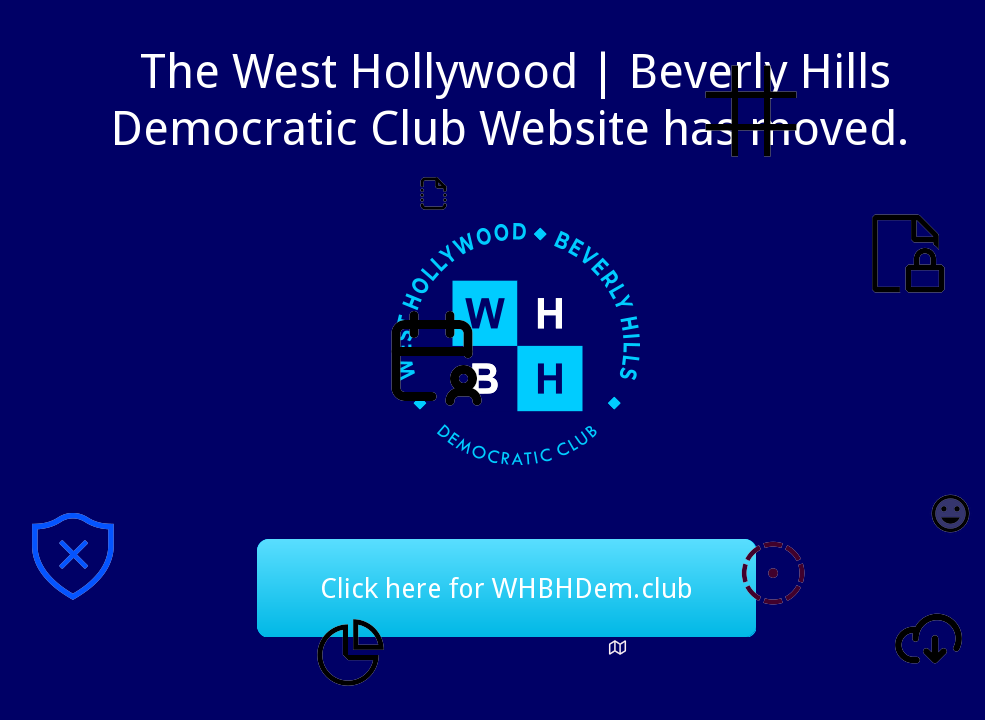 The height and width of the screenshot is (720, 985). What do you see at coordinates (905, 253) in the screenshot?
I see `create a private gist or secret snippet` at bounding box center [905, 253].